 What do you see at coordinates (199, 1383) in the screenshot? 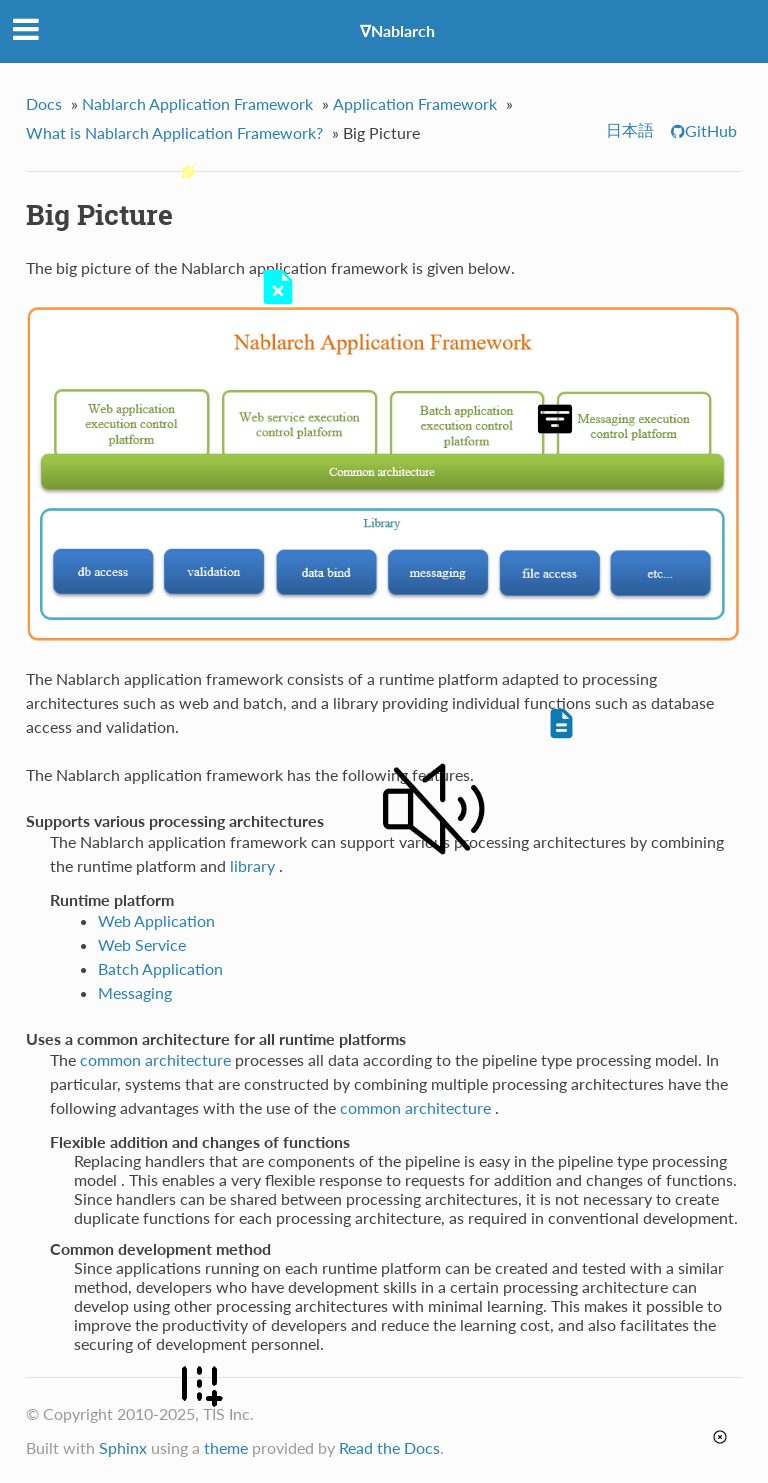
I see `add a new road to the map` at bounding box center [199, 1383].